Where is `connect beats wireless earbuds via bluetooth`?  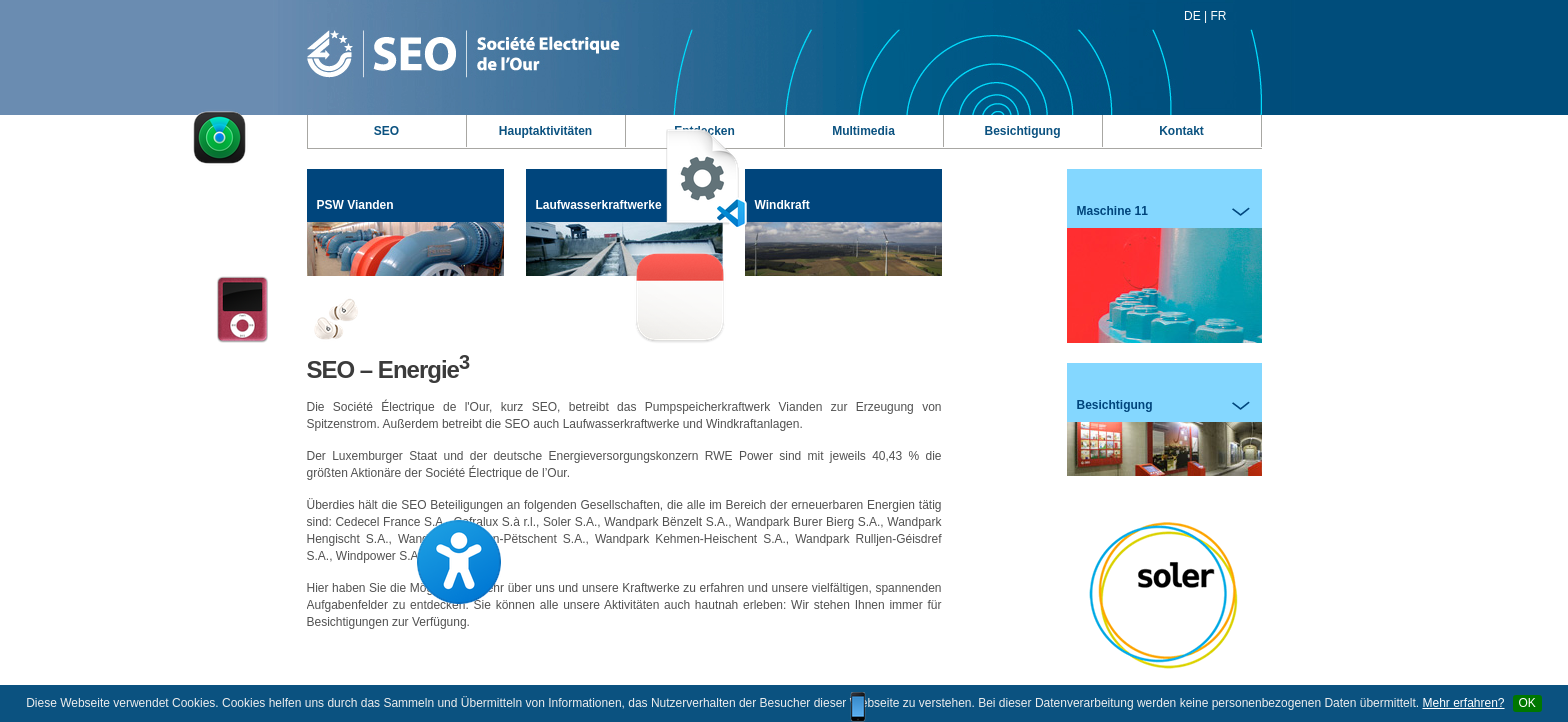
connect beats wireless earbuds via bluetooth is located at coordinates (336, 319).